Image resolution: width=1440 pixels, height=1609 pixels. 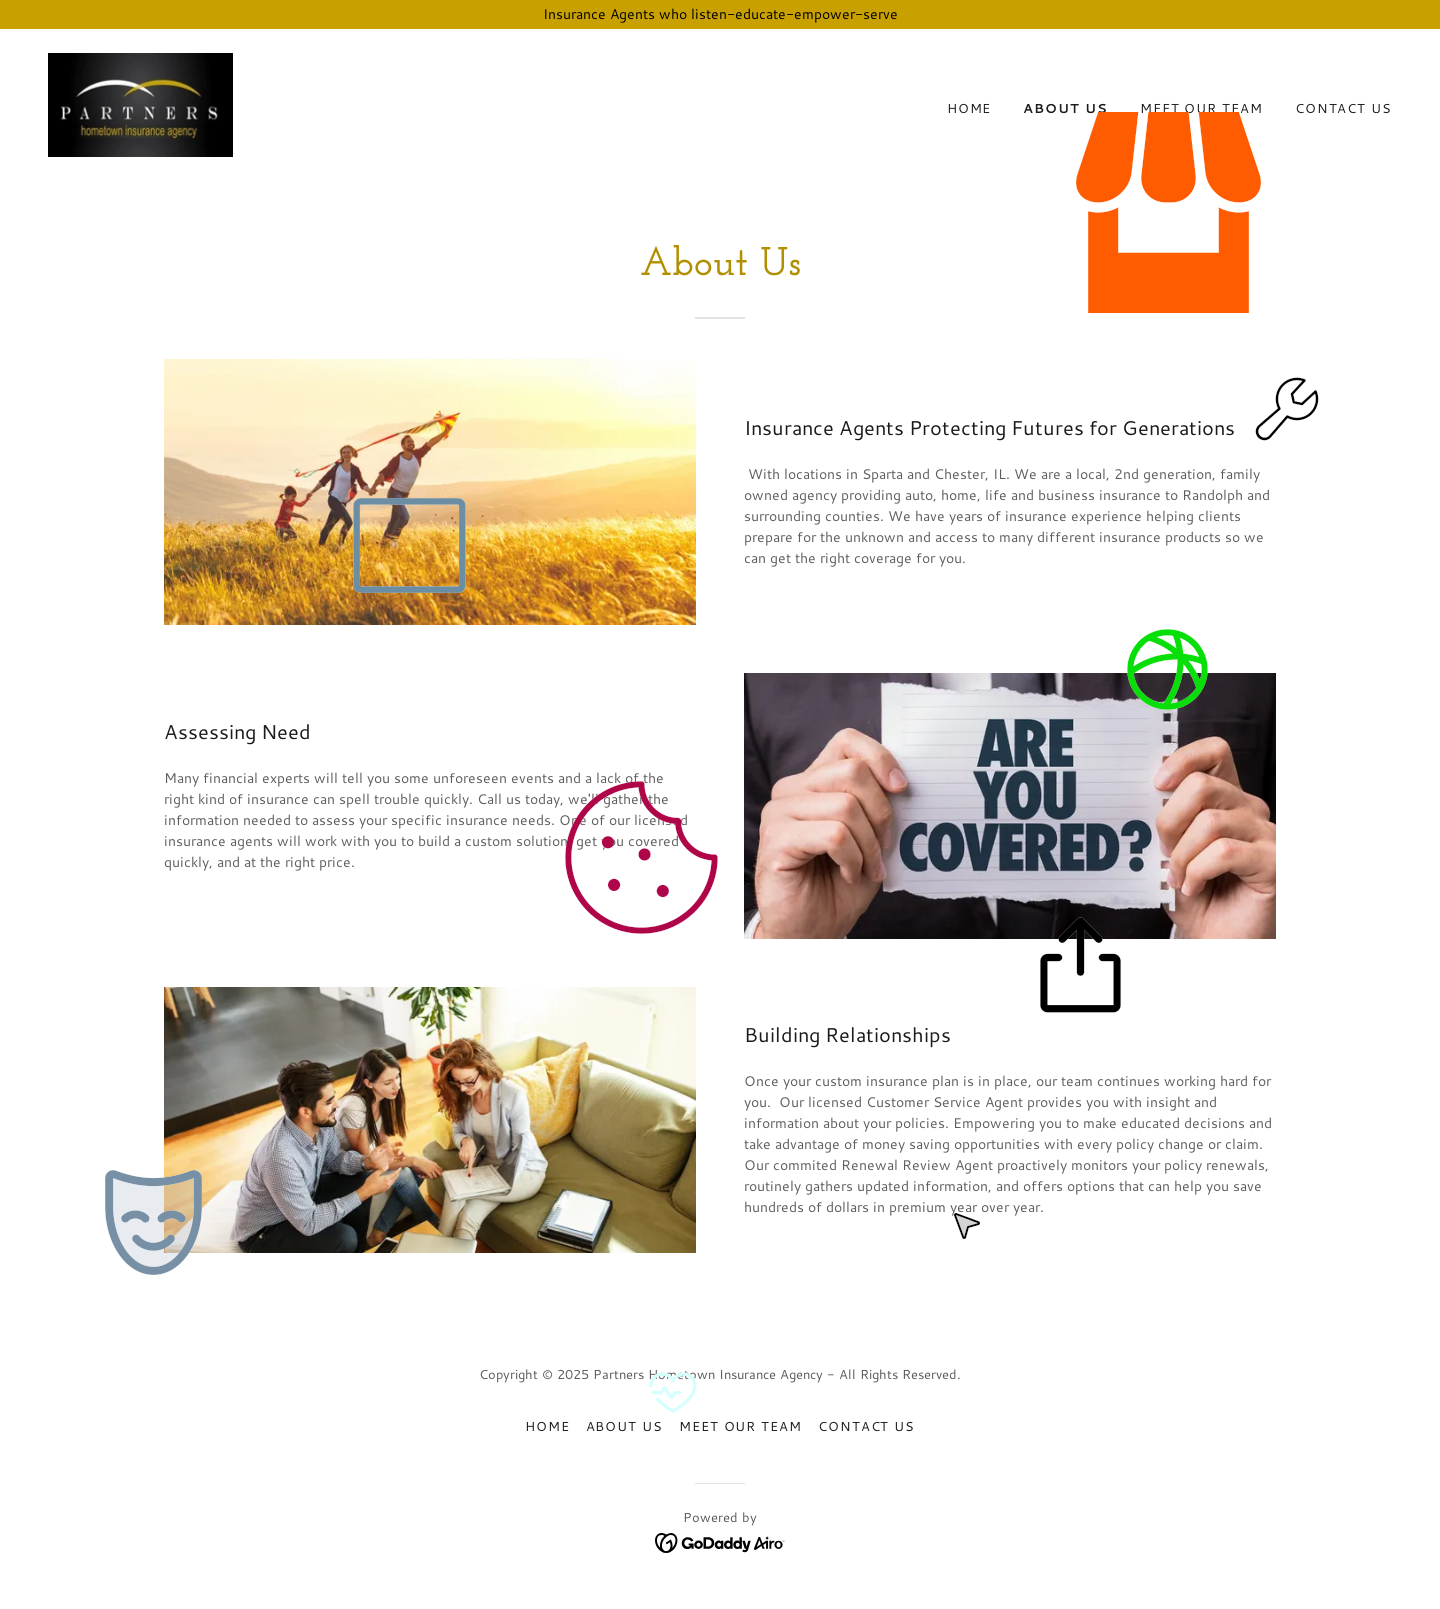 I want to click on tap to navigate to destination, so click(x=965, y=1224).